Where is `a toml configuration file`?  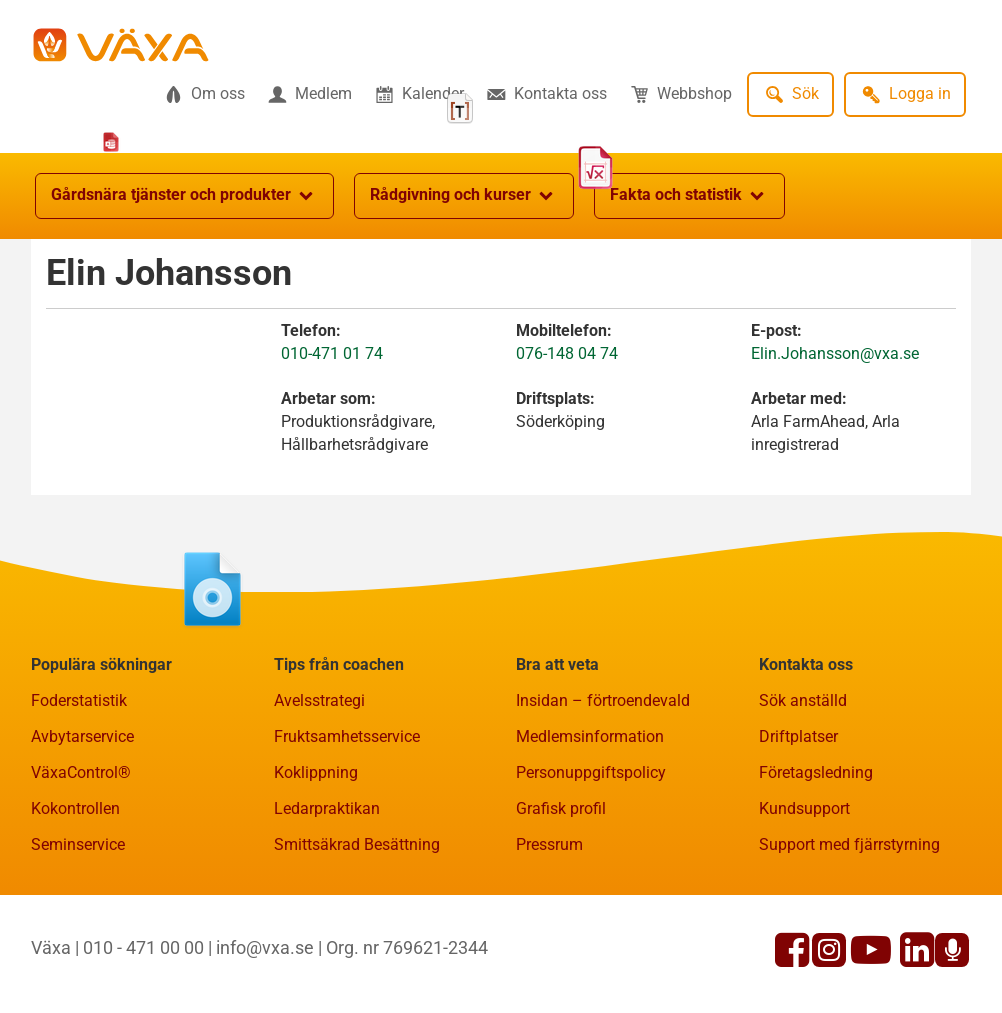 a toml configuration file is located at coordinates (460, 108).